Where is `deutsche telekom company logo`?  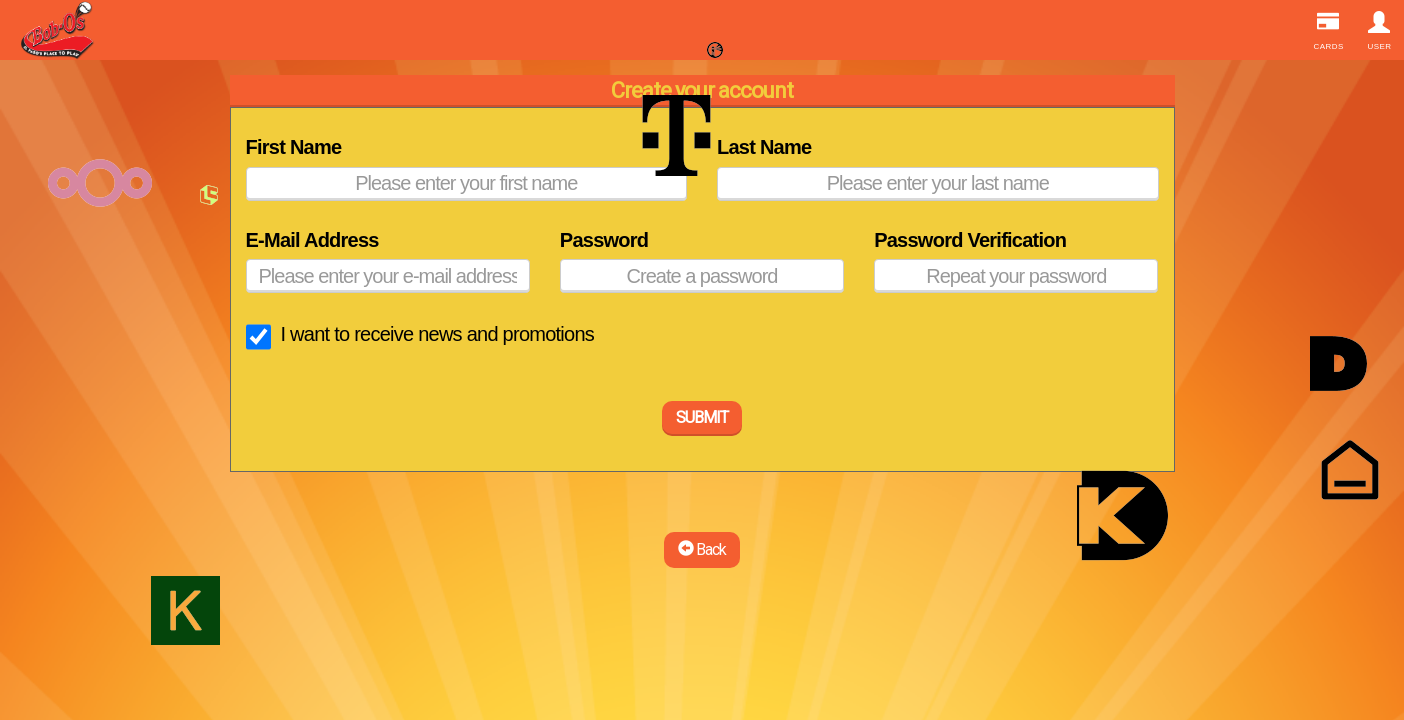 deutsche telekom company logo is located at coordinates (676, 135).